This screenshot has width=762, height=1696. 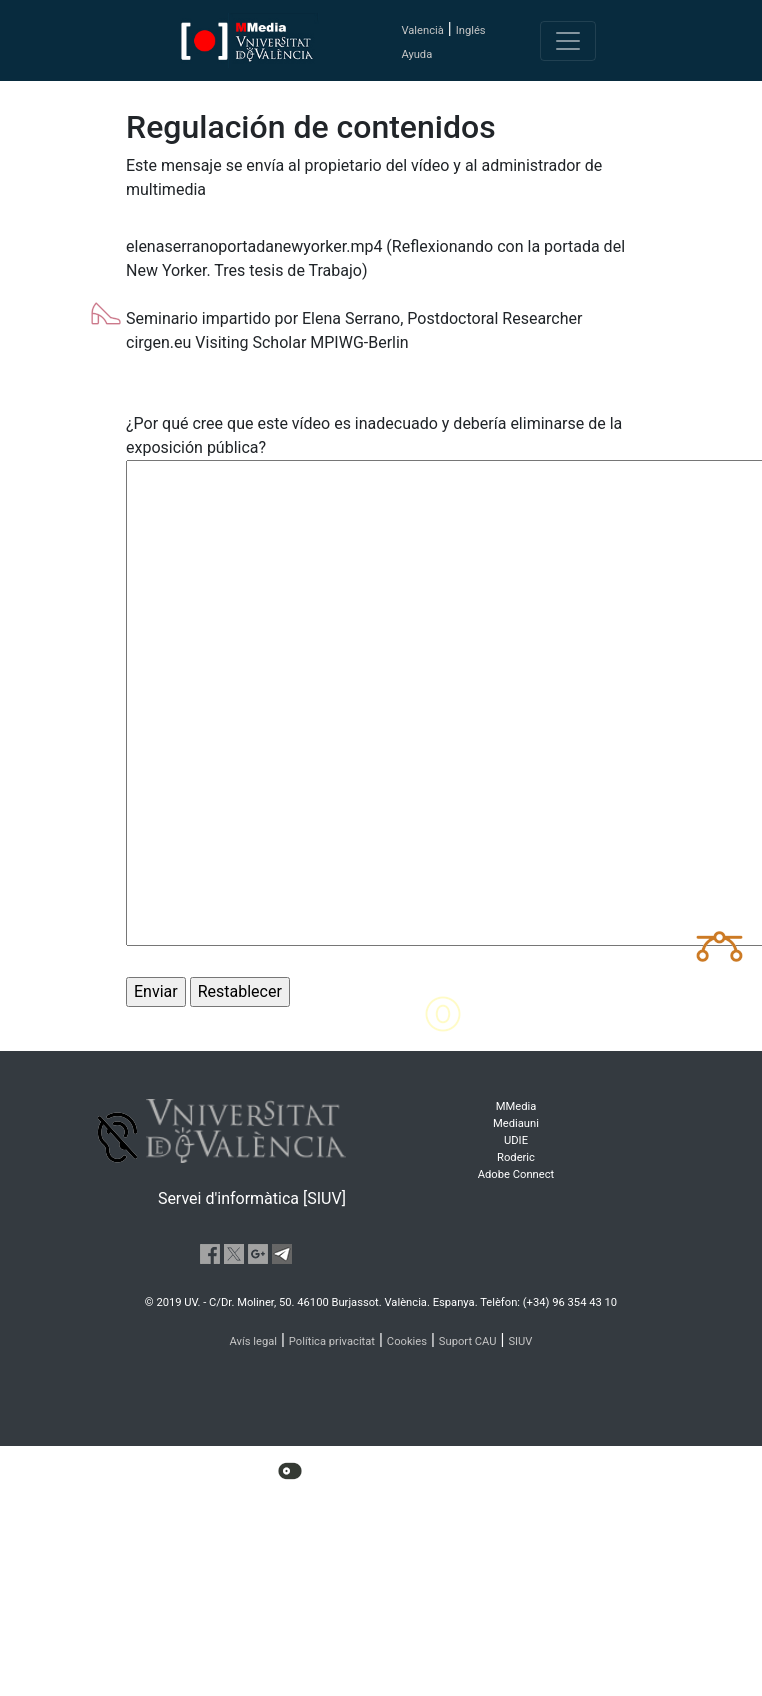 I want to click on indicates hearing assistance is disabled, so click(x=117, y=1137).